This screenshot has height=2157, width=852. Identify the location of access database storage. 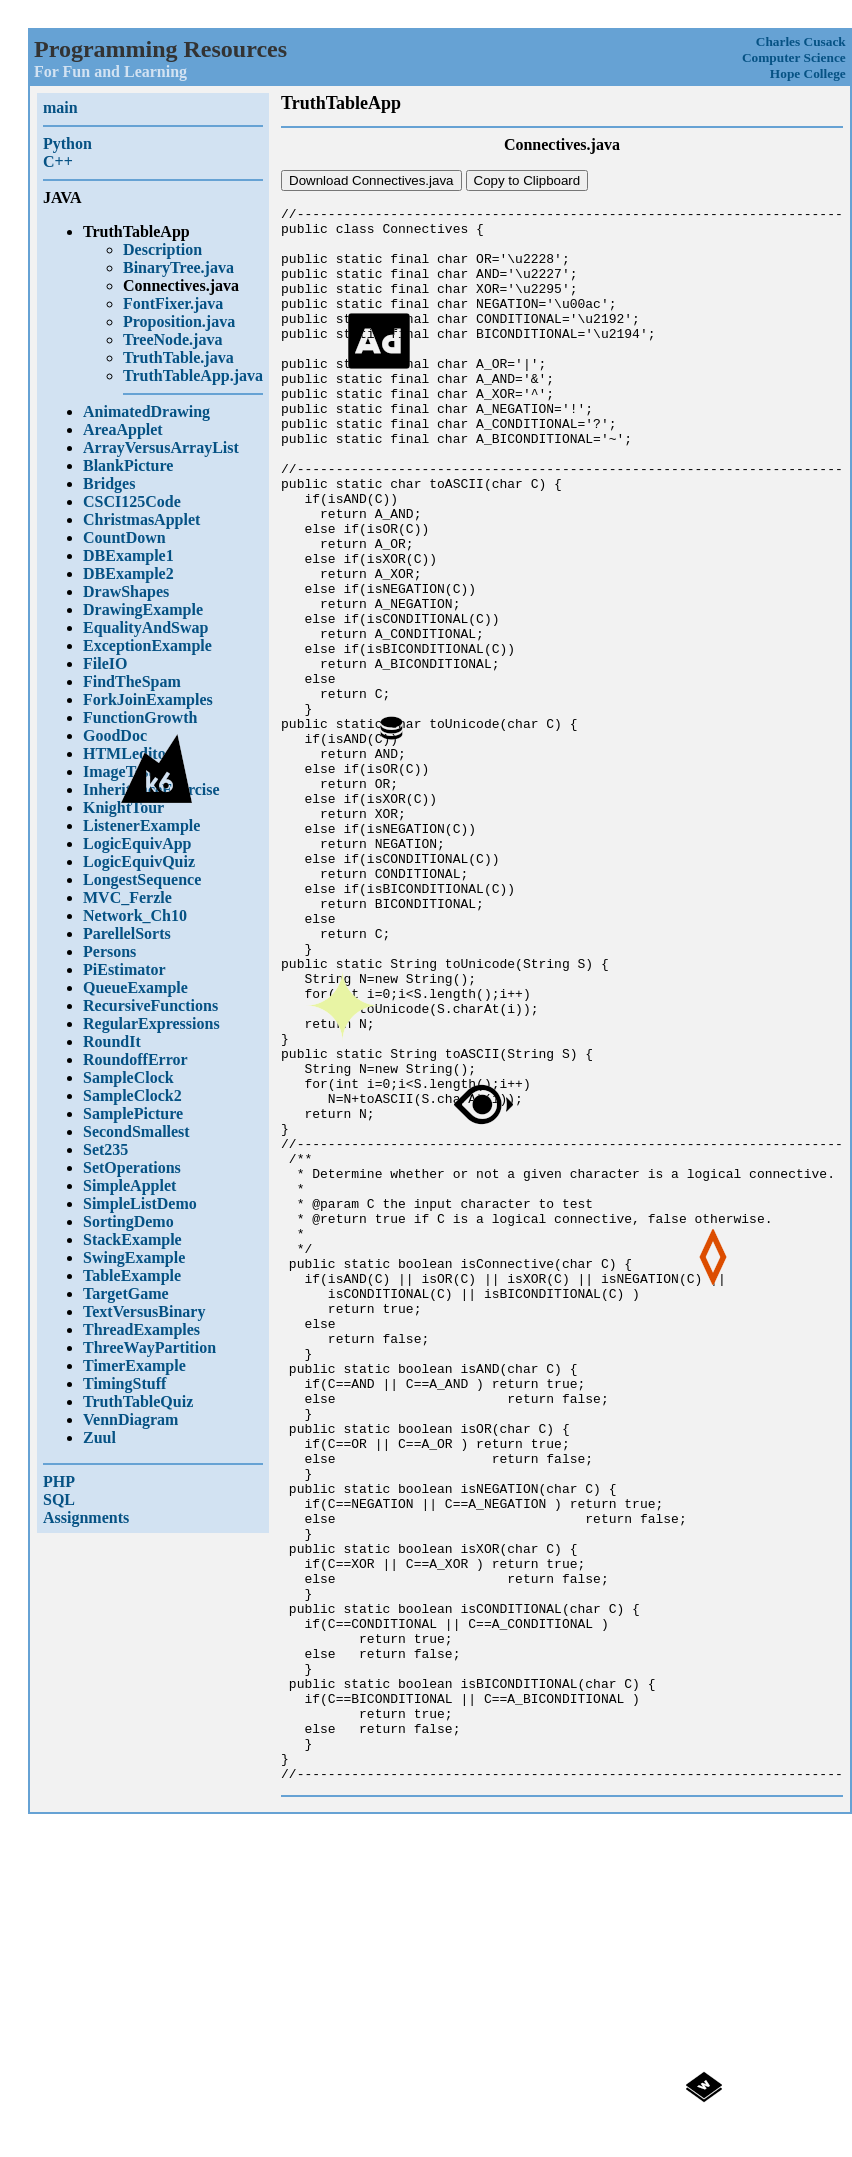
(391, 727).